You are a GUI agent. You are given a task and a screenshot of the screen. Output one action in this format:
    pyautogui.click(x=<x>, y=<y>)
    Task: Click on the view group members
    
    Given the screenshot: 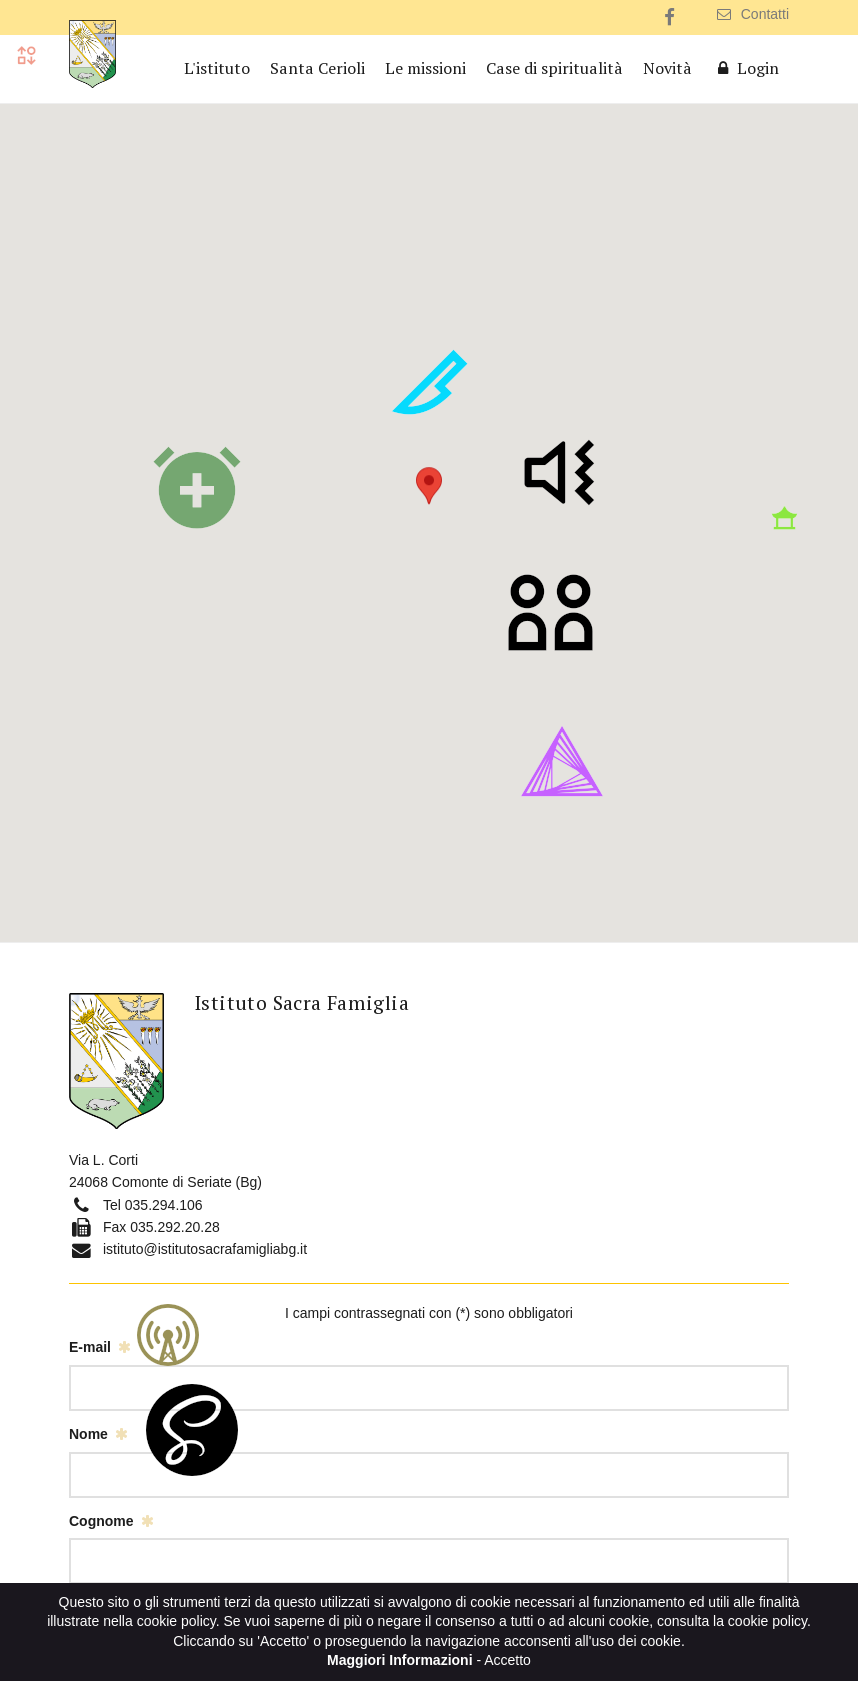 What is the action you would take?
    pyautogui.click(x=550, y=612)
    